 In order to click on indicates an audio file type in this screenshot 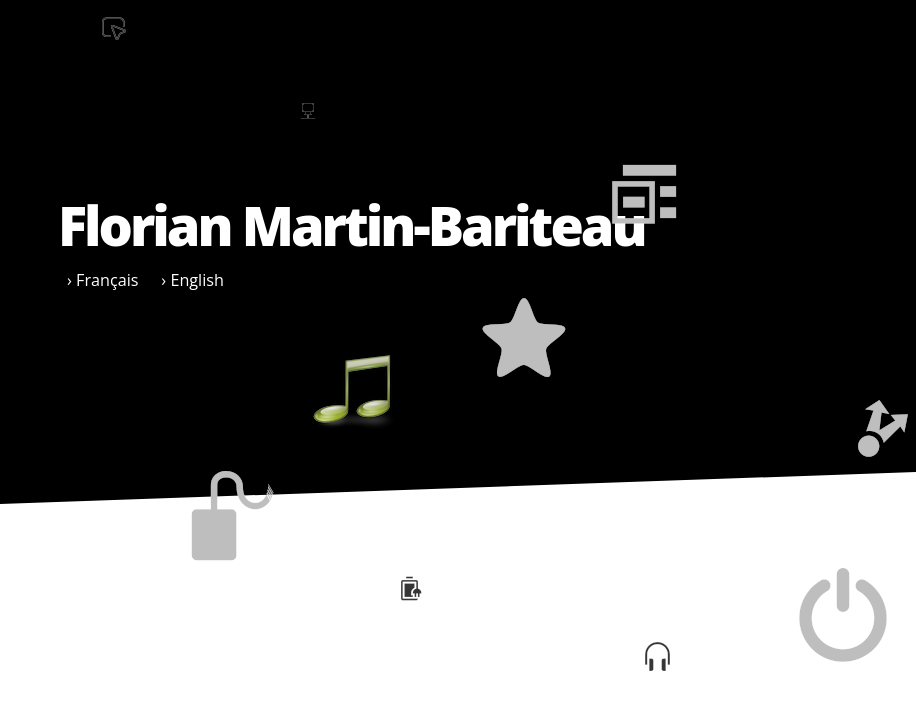, I will do `click(352, 390)`.